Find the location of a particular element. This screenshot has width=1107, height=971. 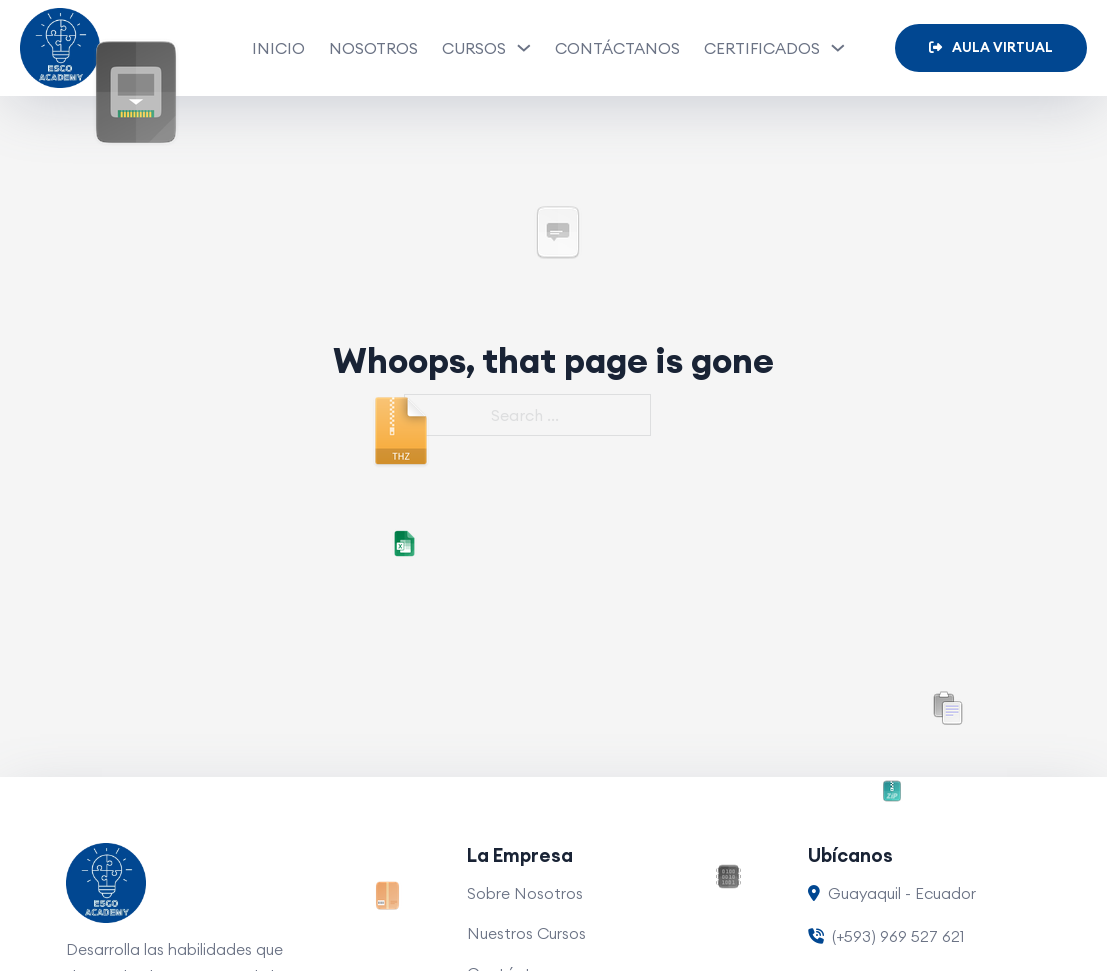

a compressed archive or package file is located at coordinates (387, 895).